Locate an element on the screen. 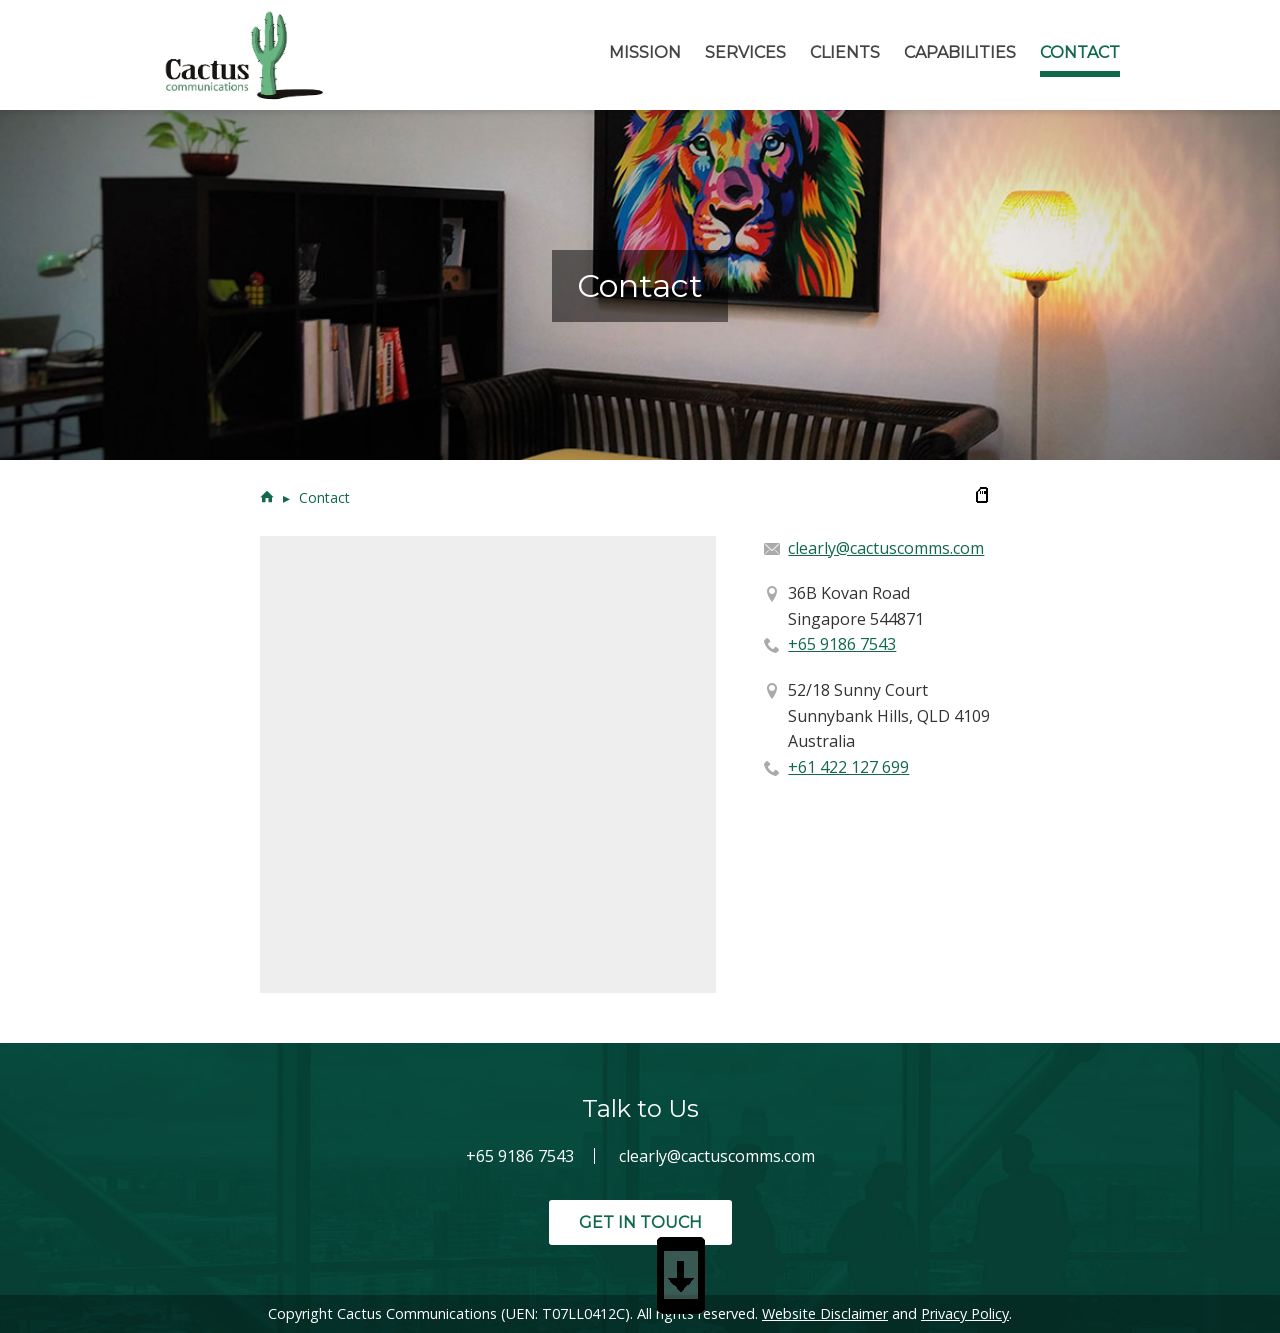 Image resolution: width=1280 pixels, height=1333 pixels. access external storage or sd card is located at coordinates (982, 495).